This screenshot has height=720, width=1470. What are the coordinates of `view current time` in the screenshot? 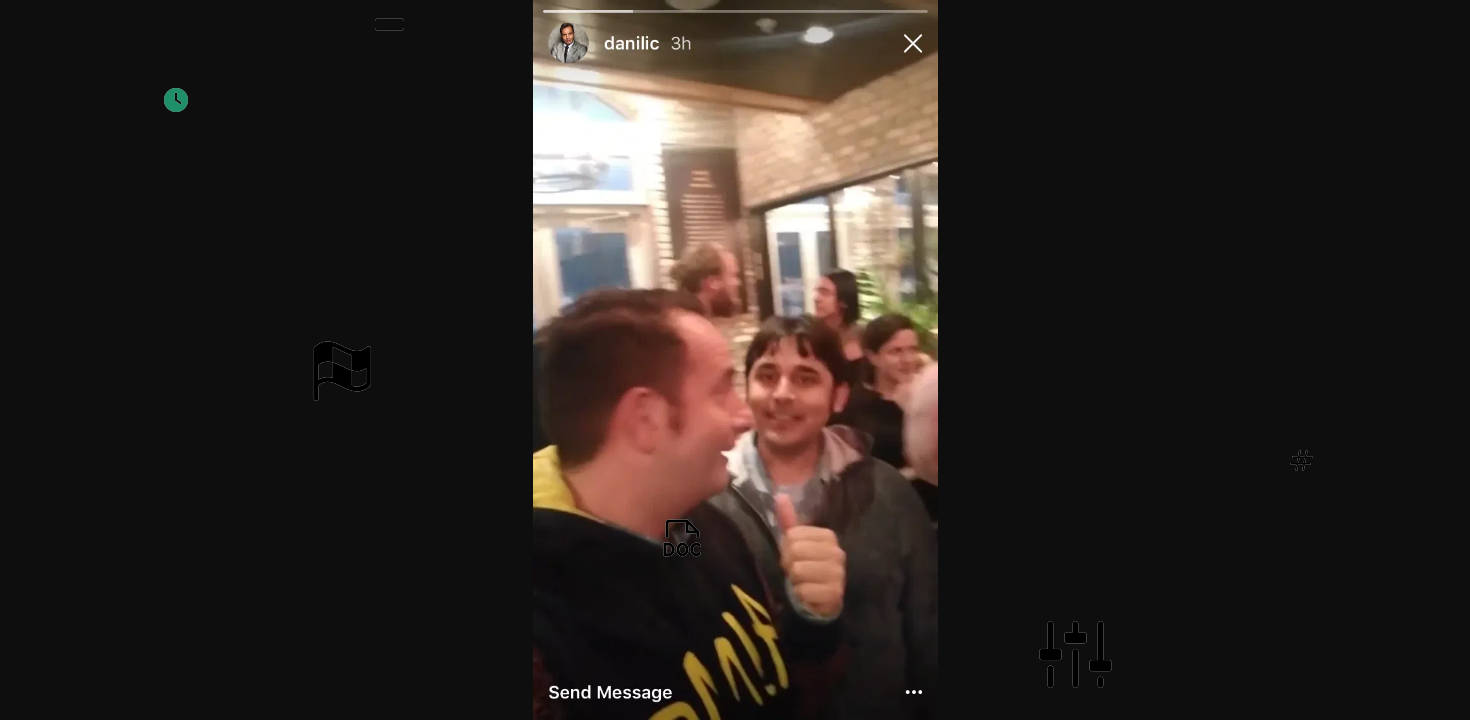 It's located at (176, 100).